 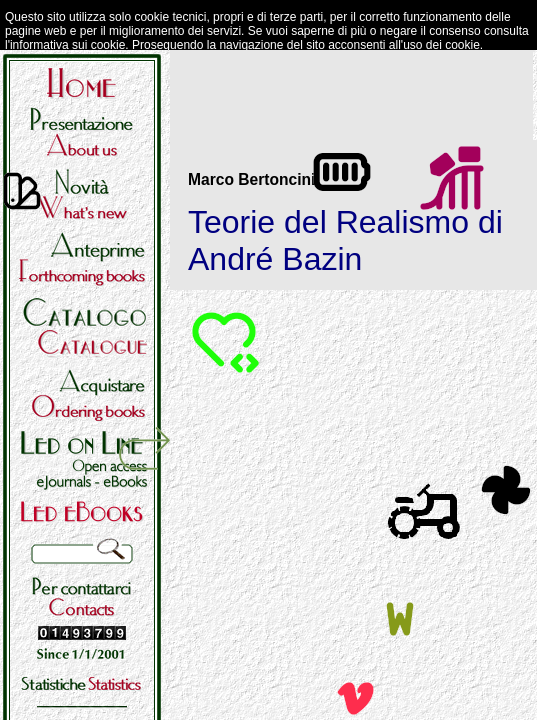 I want to click on access agriculture or farming features, so click(x=424, y=513).